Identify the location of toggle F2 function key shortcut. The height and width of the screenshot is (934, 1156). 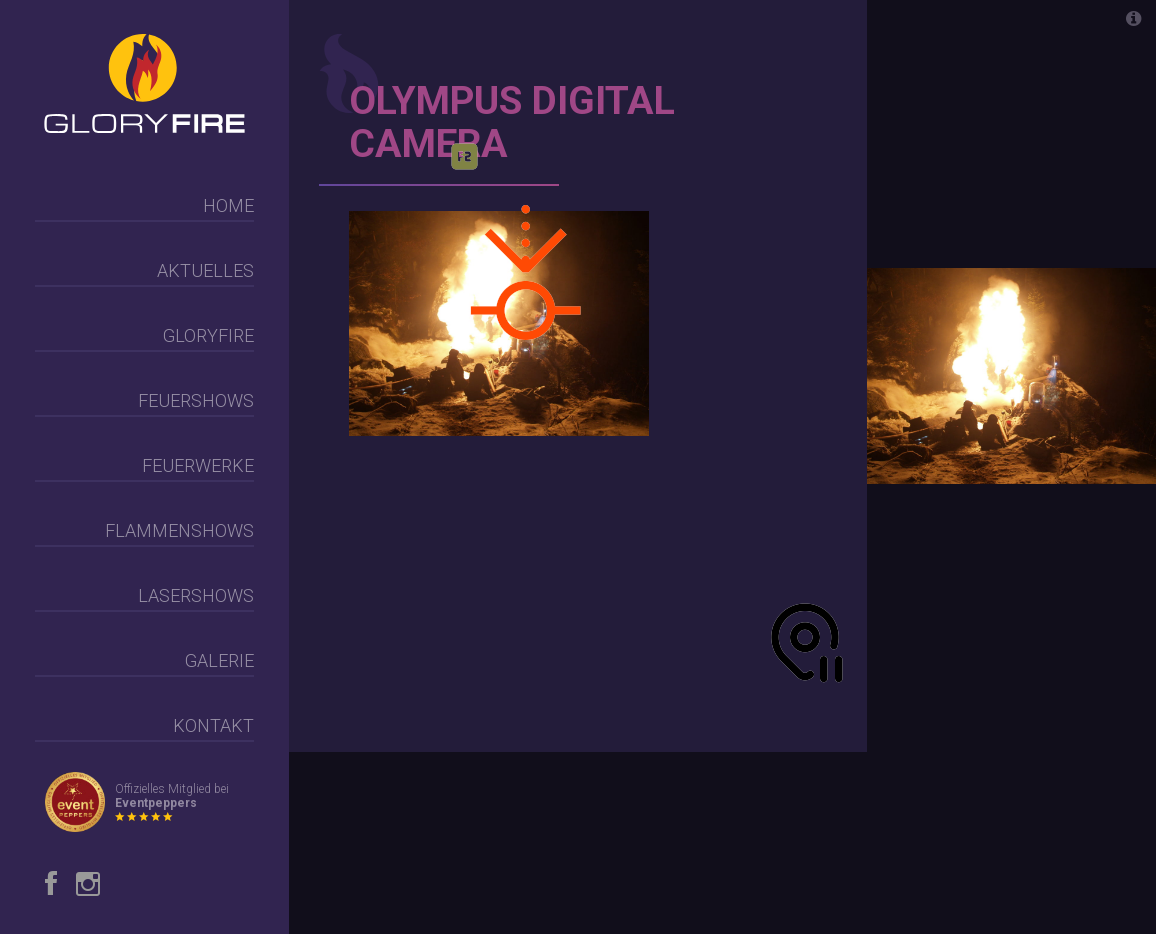
(464, 156).